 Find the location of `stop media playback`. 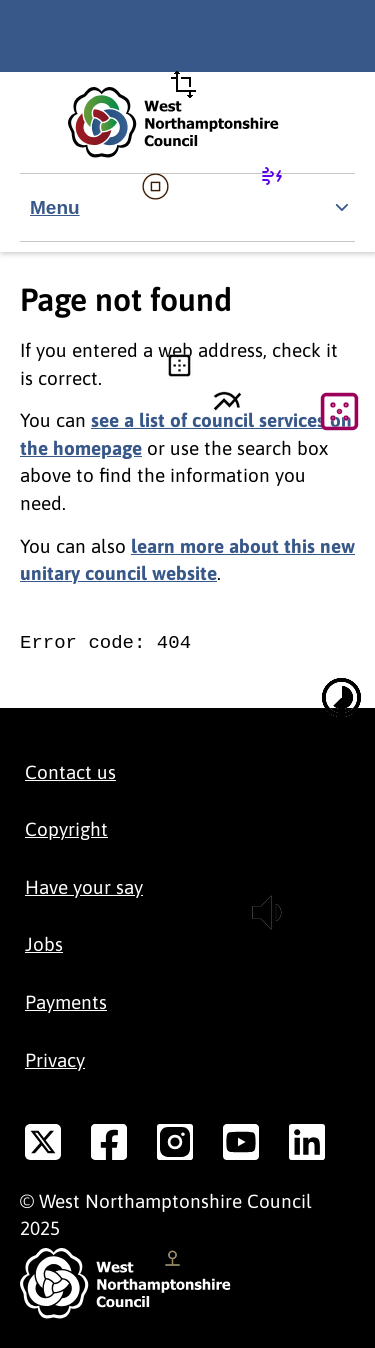

stop media playback is located at coordinates (155, 186).